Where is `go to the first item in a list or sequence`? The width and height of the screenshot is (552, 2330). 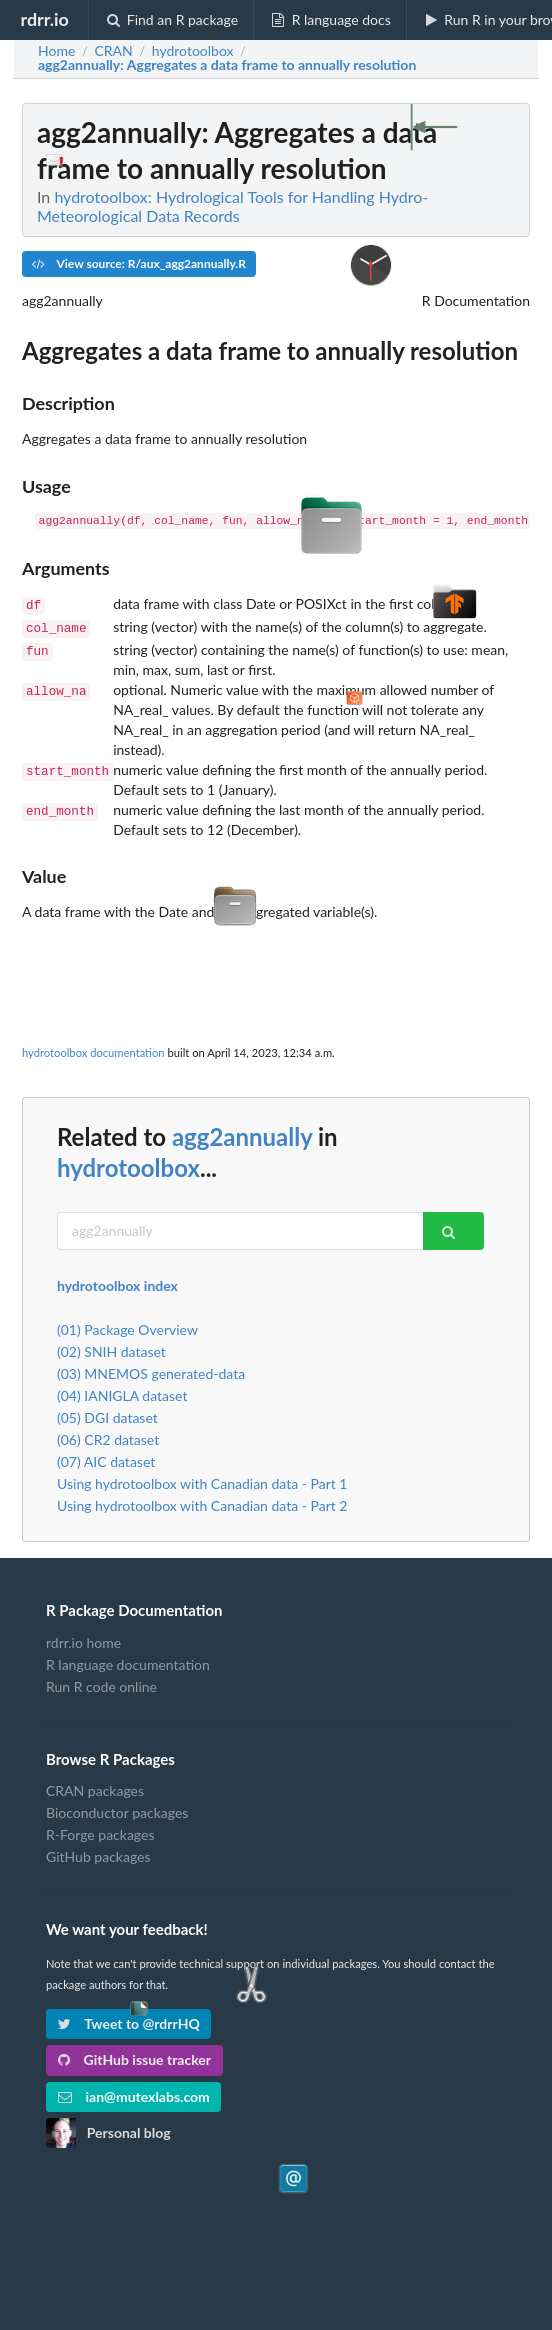
go to the first item in a list or sequence is located at coordinates (434, 127).